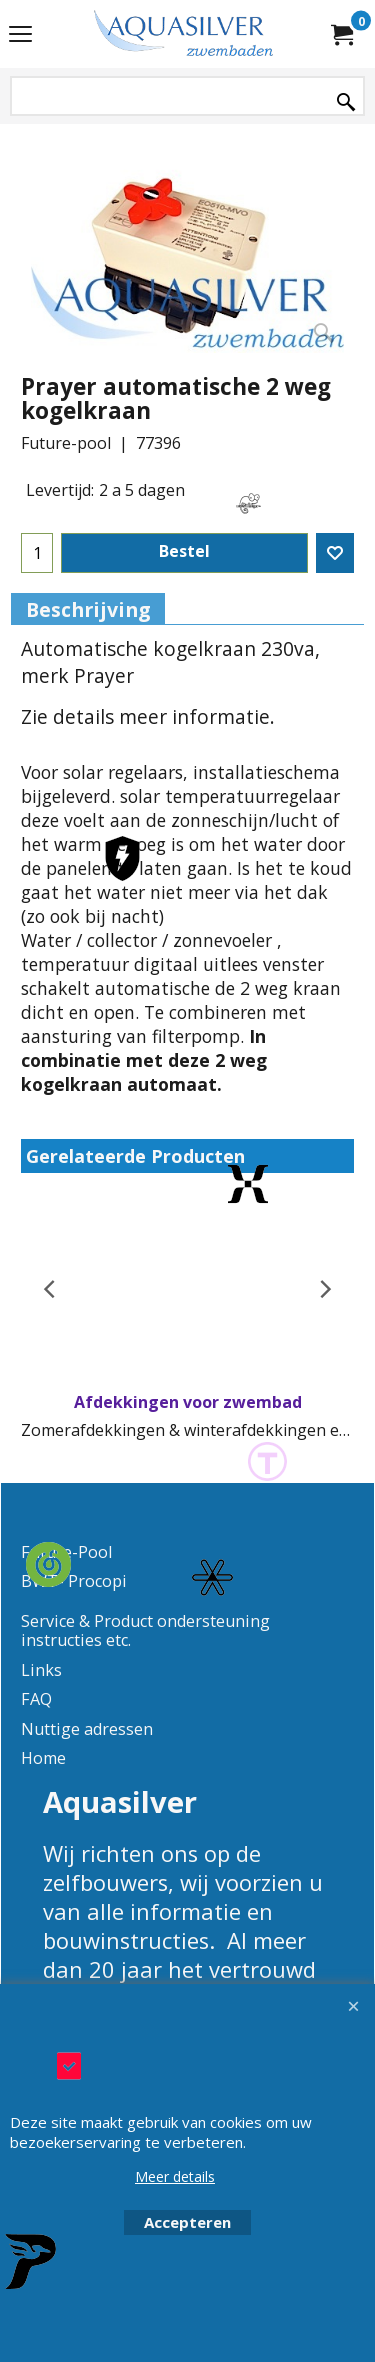 The image size is (375, 2362). Describe the element at coordinates (248, 503) in the screenshot. I see `open notepad++ text editor` at that location.